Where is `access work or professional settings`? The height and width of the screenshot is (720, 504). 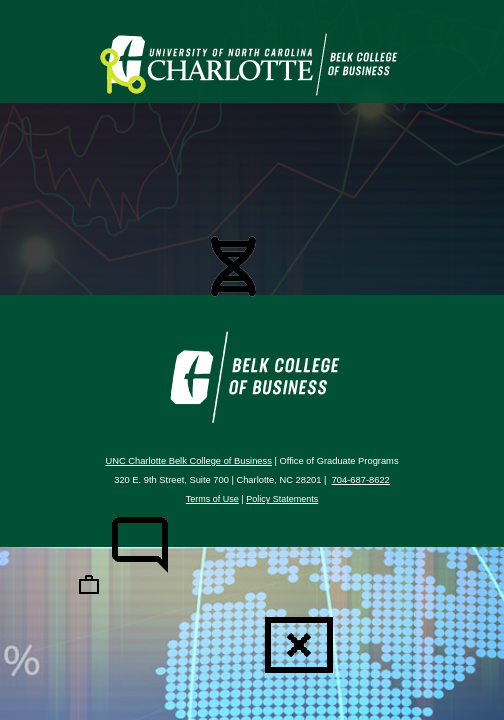
access work or professional settings is located at coordinates (89, 585).